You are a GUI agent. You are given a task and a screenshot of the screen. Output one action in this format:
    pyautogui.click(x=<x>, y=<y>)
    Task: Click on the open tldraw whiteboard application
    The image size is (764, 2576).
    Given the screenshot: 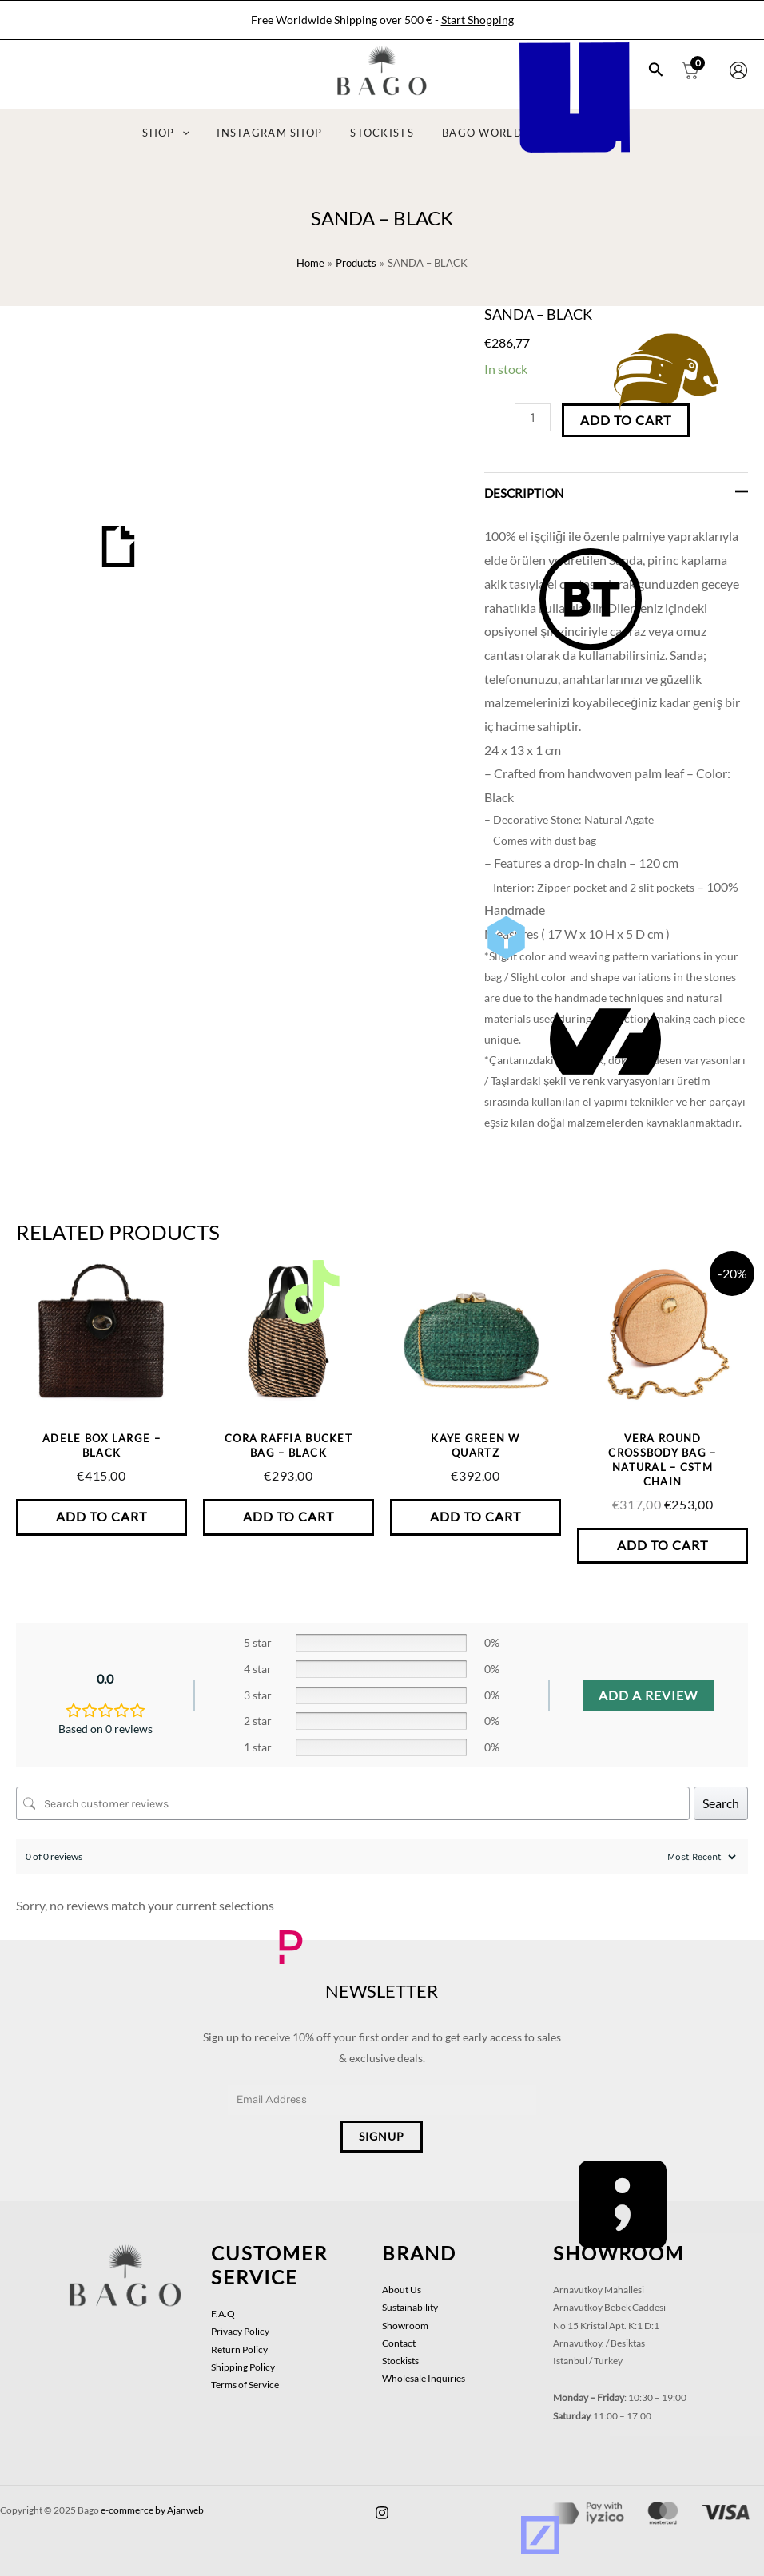 What is the action you would take?
    pyautogui.click(x=623, y=2204)
    